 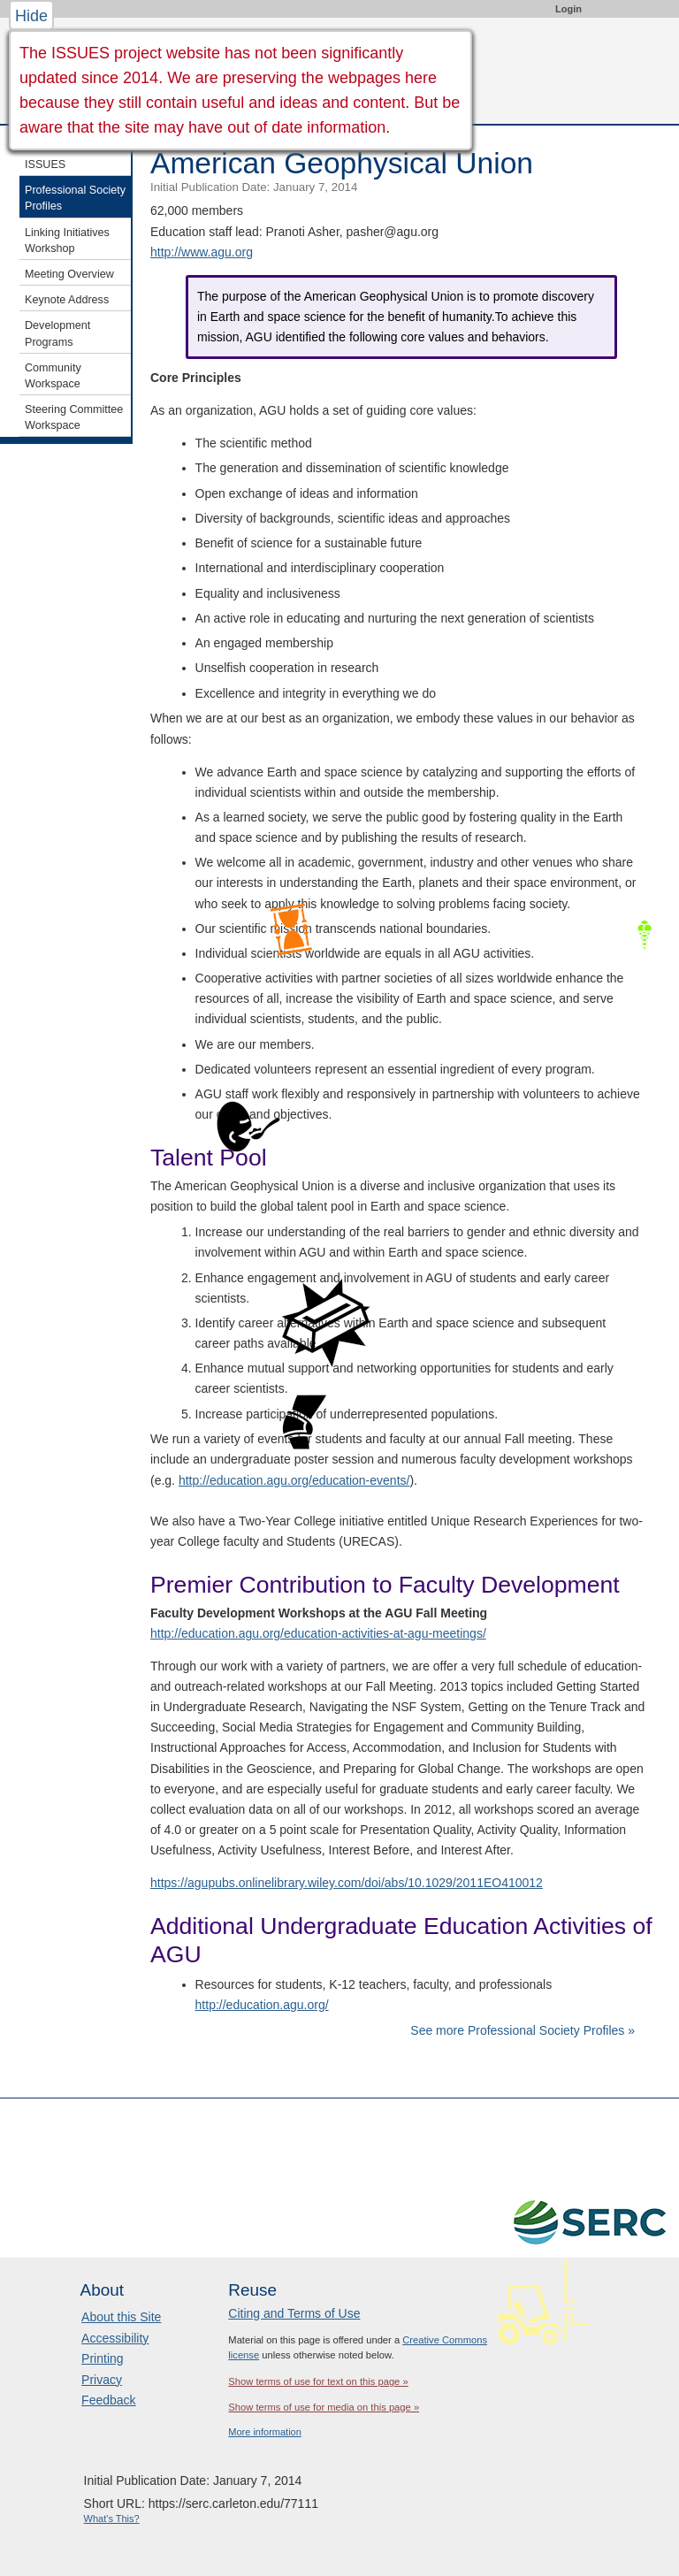 What do you see at coordinates (248, 1127) in the screenshot?
I see `indicates eating or mealtime activity` at bounding box center [248, 1127].